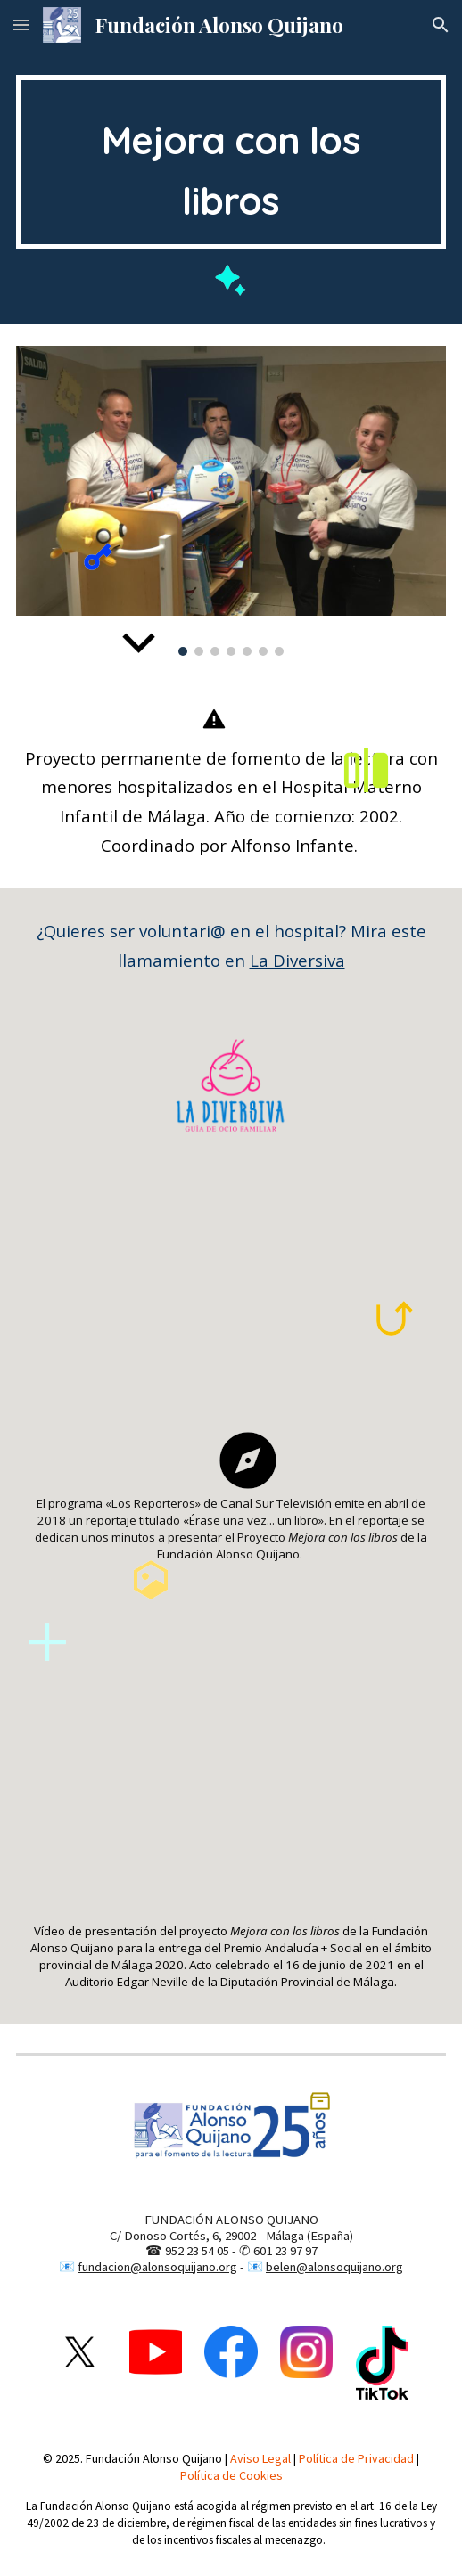  What do you see at coordinates (47, 1642) in the screenshot?
I see `add a new item` at bounding box center [47, 1642].